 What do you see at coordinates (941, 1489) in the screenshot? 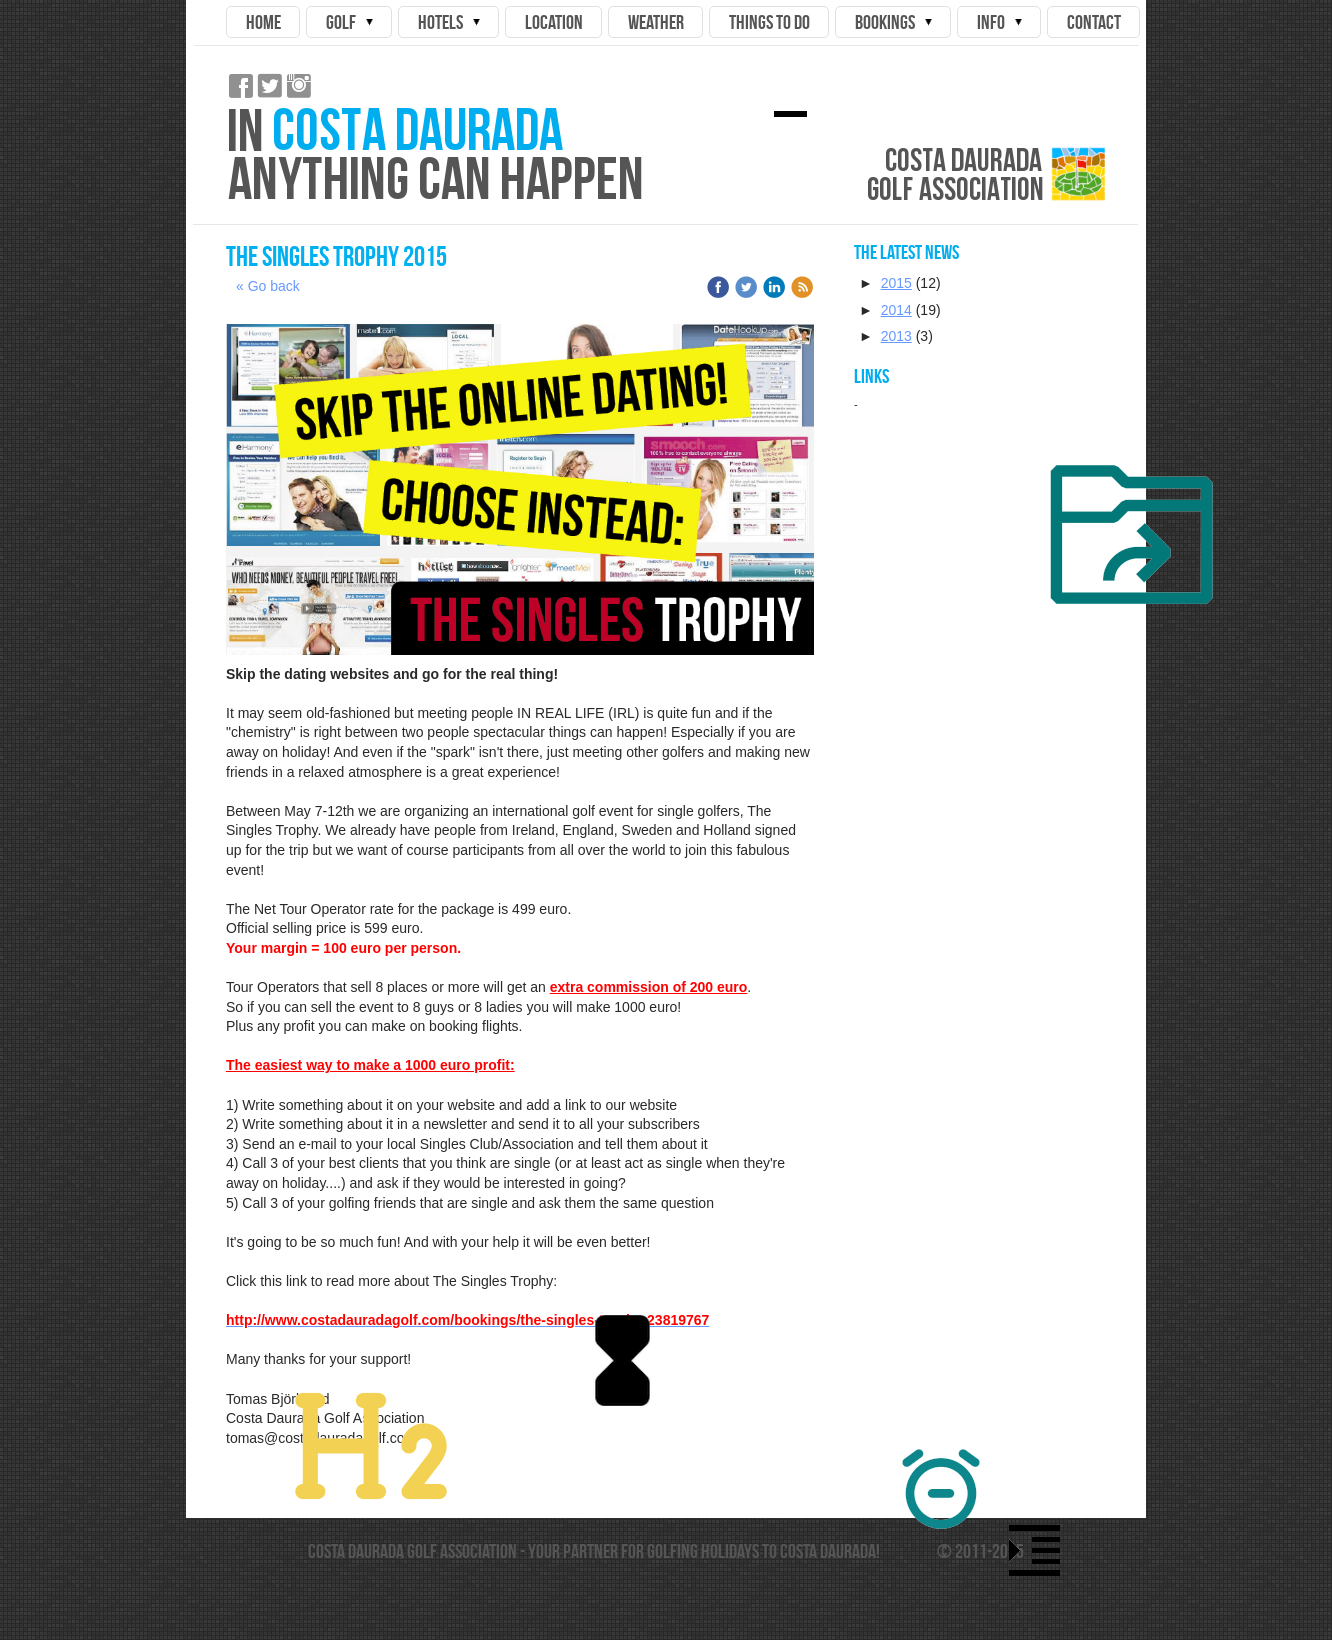
I see `remove or delete an alarm` at bounding box center [941, 1489].